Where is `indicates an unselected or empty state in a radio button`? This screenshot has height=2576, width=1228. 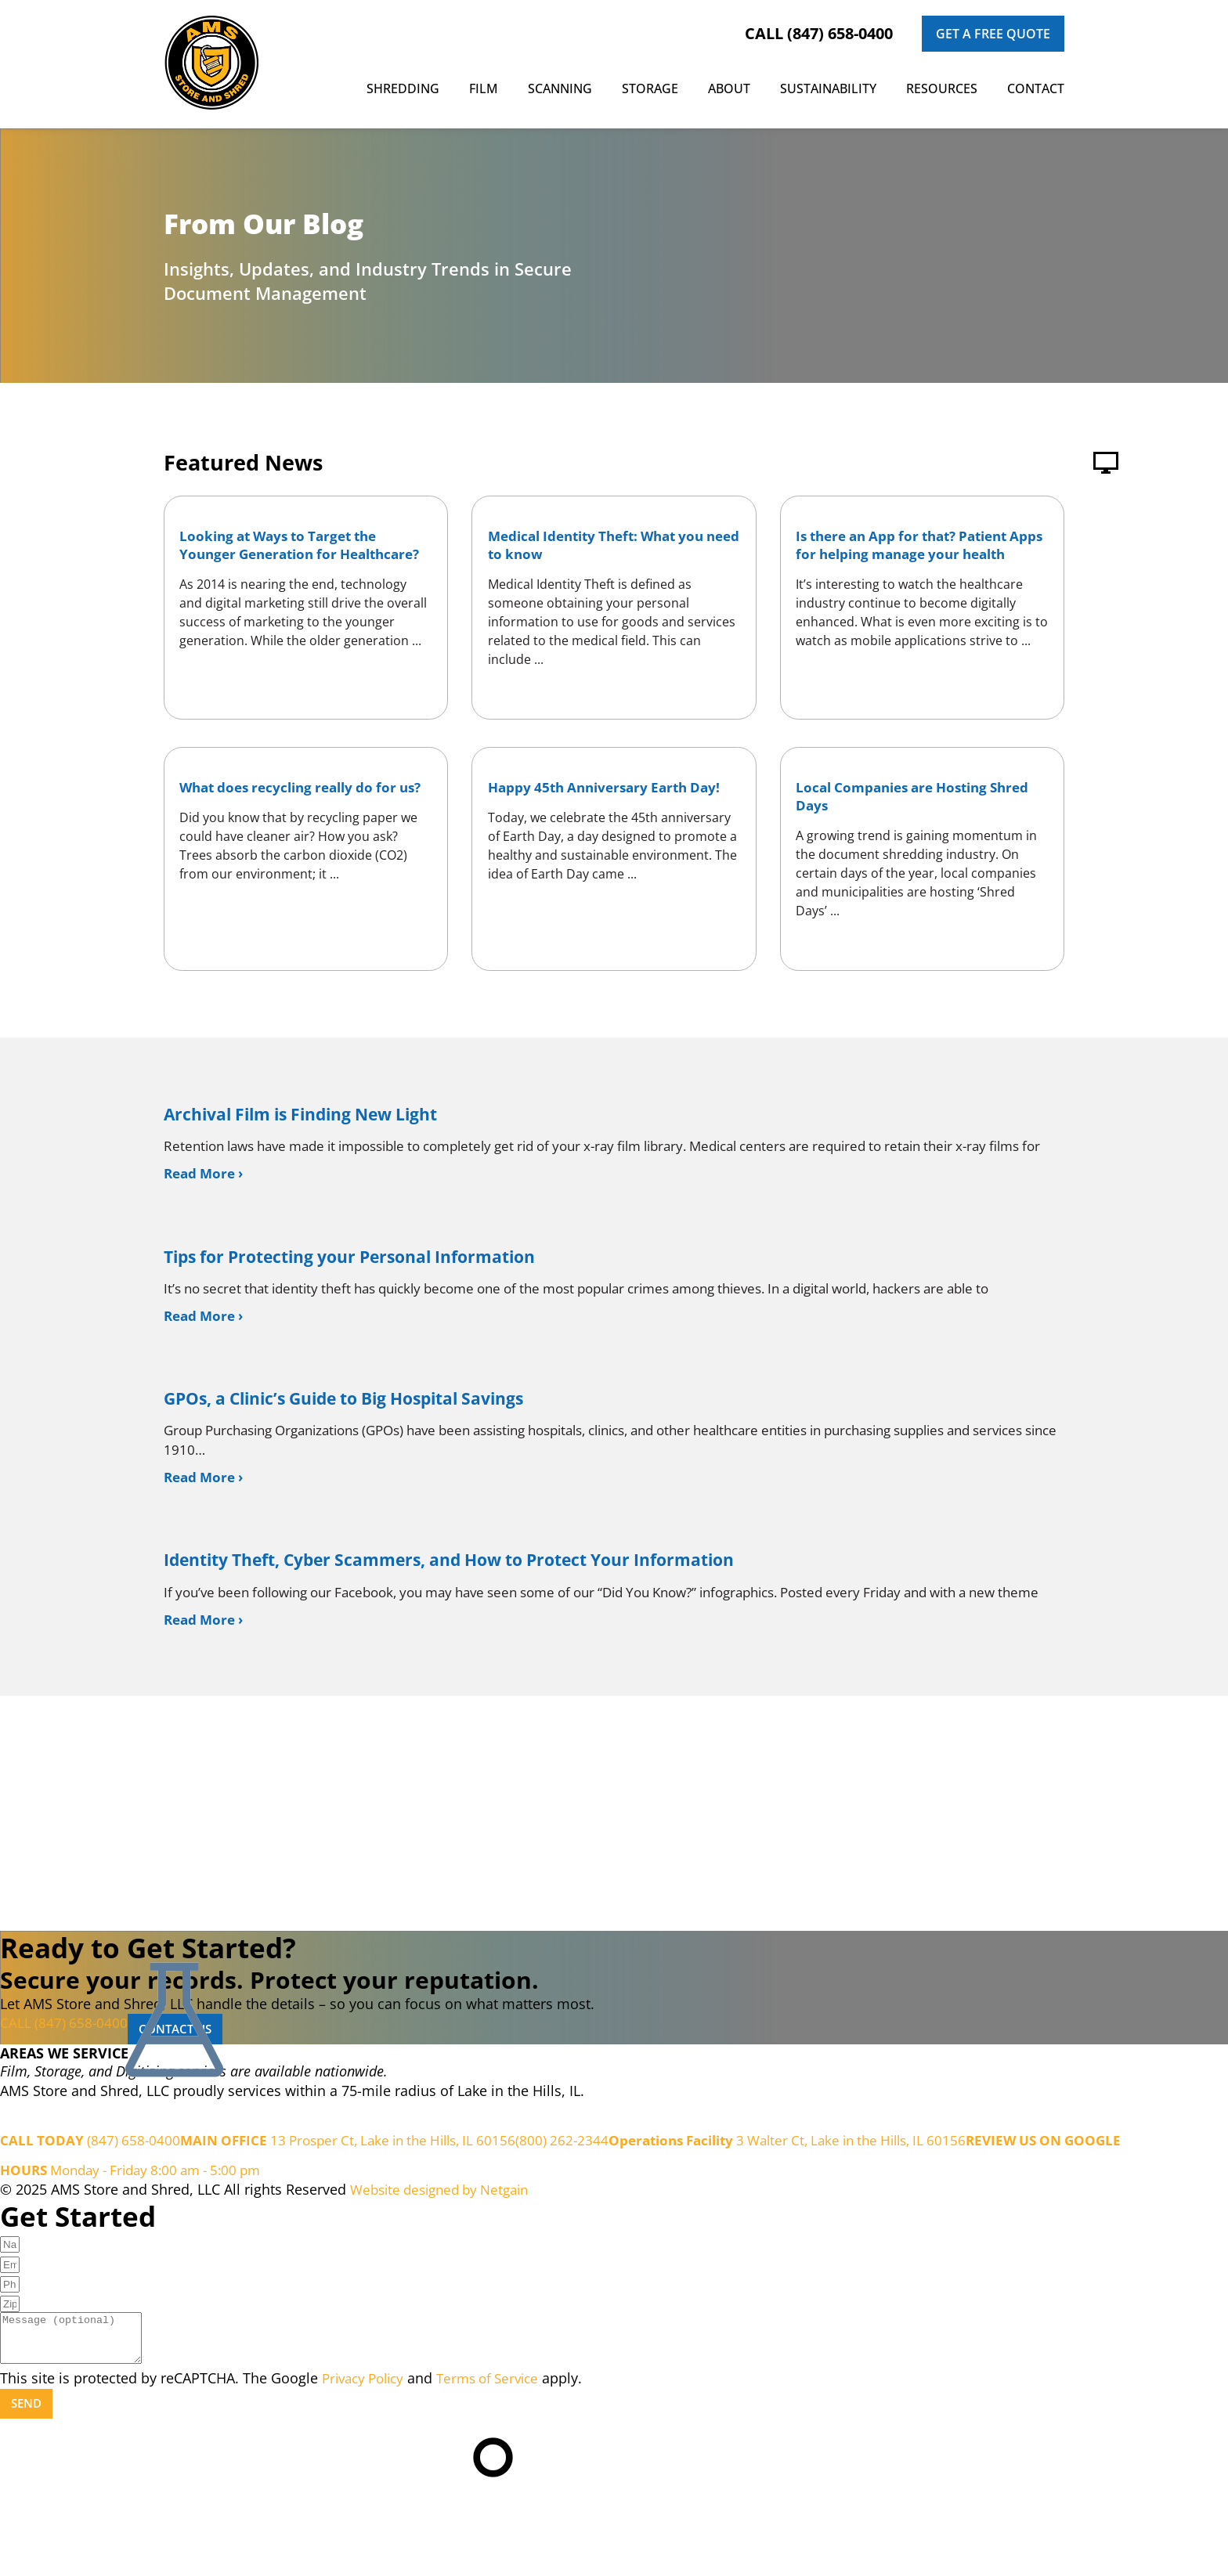
indicates an unselected or empty state in a radio button is located at coordinates (493, 2457).